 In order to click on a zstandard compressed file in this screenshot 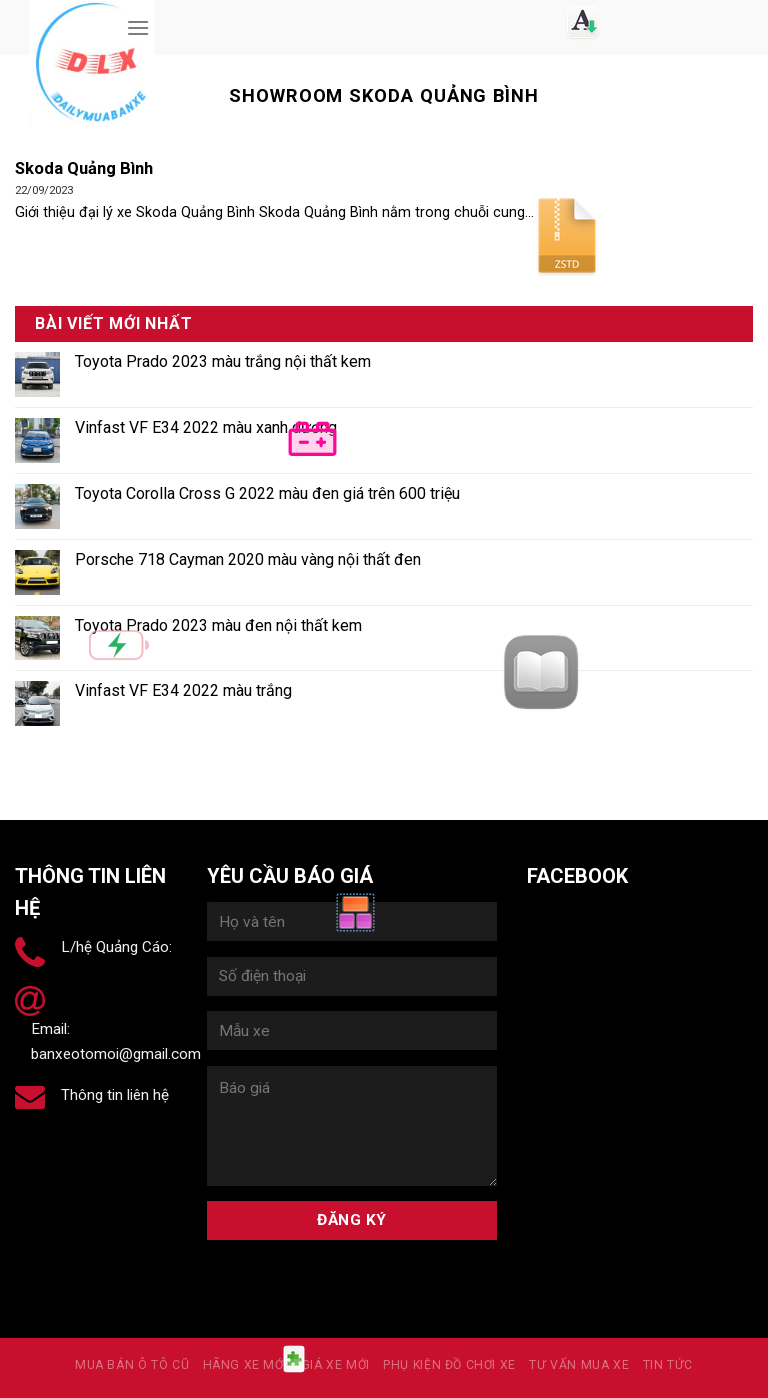, I will do `click(567, 237)`.